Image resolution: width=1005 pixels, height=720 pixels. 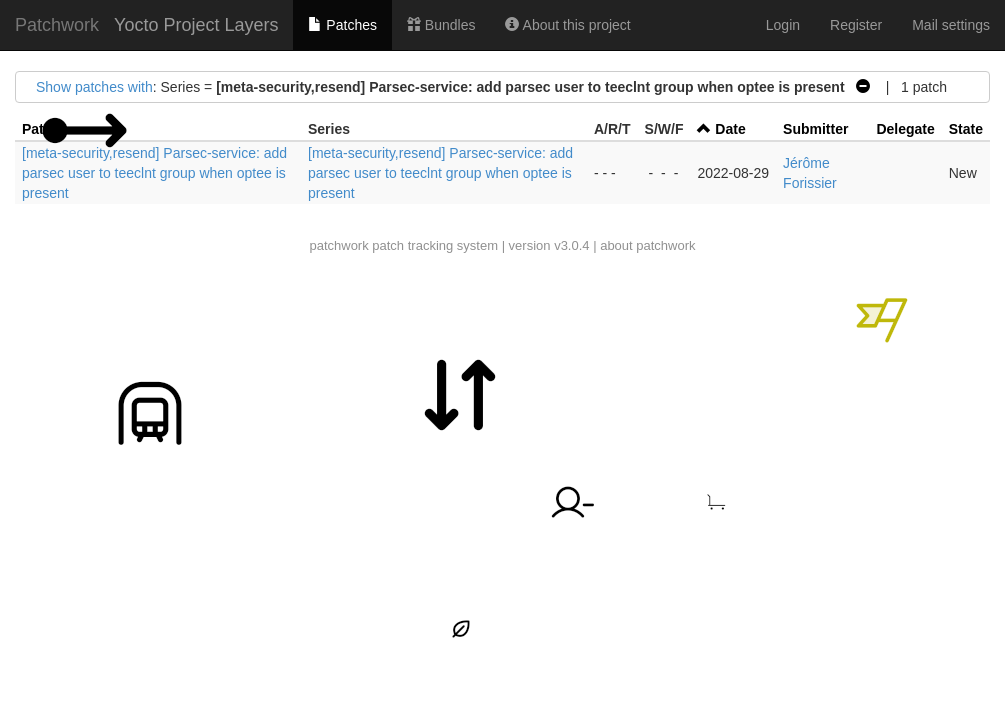 What do you see at coordinates (461, 629) in the screenshot?
I see `indicates eco-friendly or sustainable option` at bounding box center [461, 629].